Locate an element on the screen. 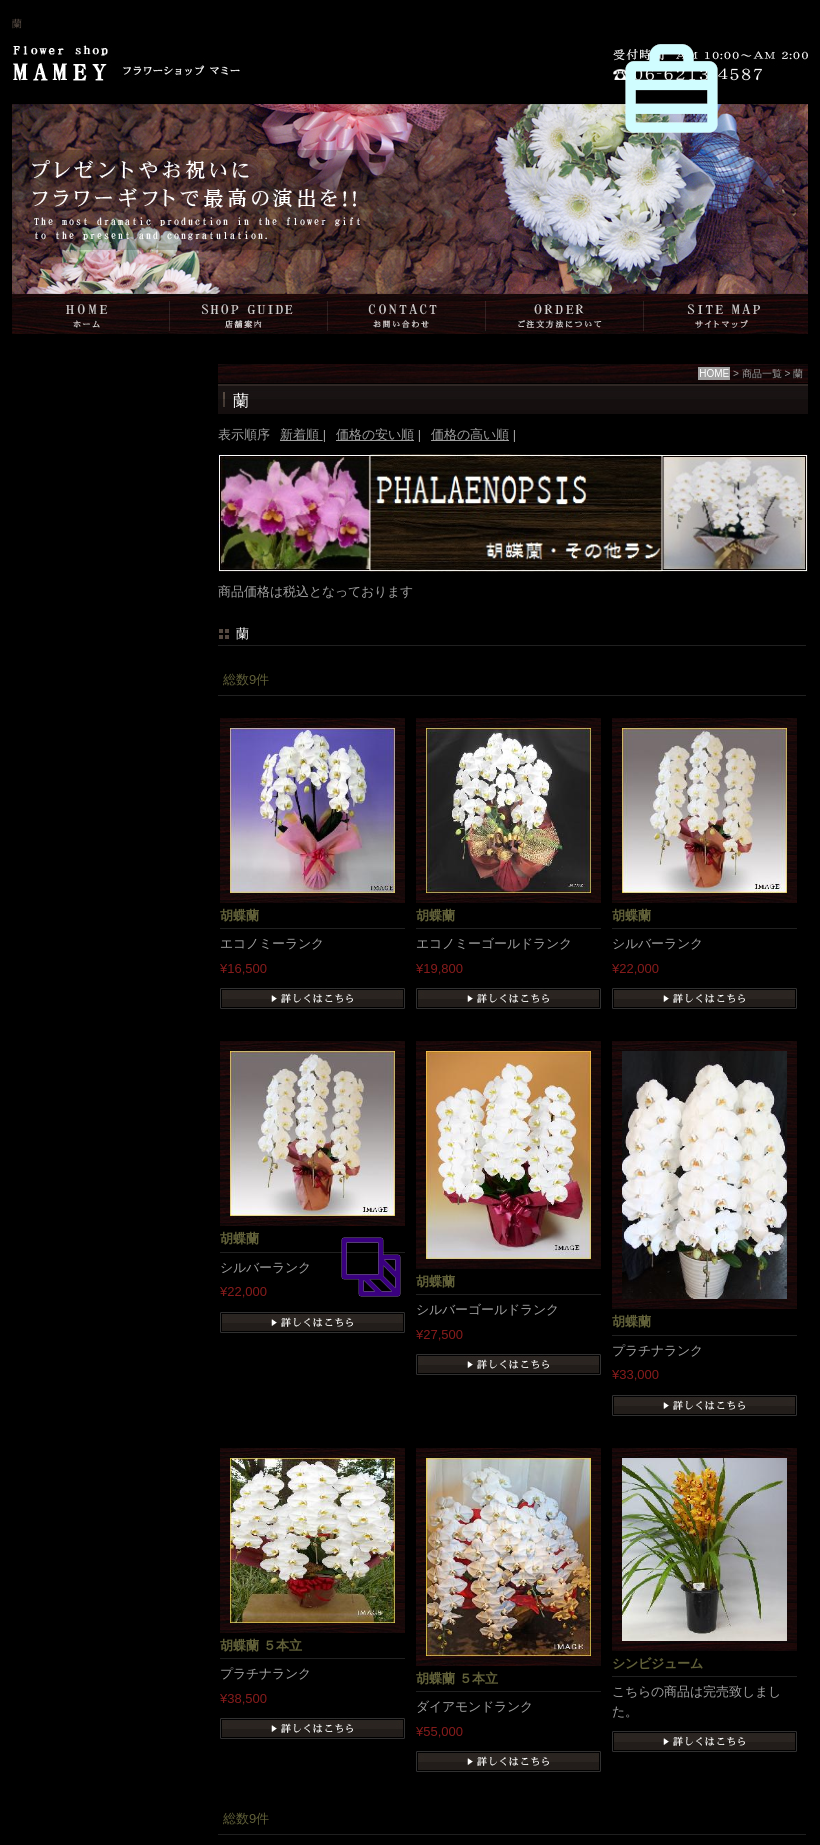 This screenshot has height=1845, width=820. subtract or remove a layer from selection is located at coordinates (371, 1267).